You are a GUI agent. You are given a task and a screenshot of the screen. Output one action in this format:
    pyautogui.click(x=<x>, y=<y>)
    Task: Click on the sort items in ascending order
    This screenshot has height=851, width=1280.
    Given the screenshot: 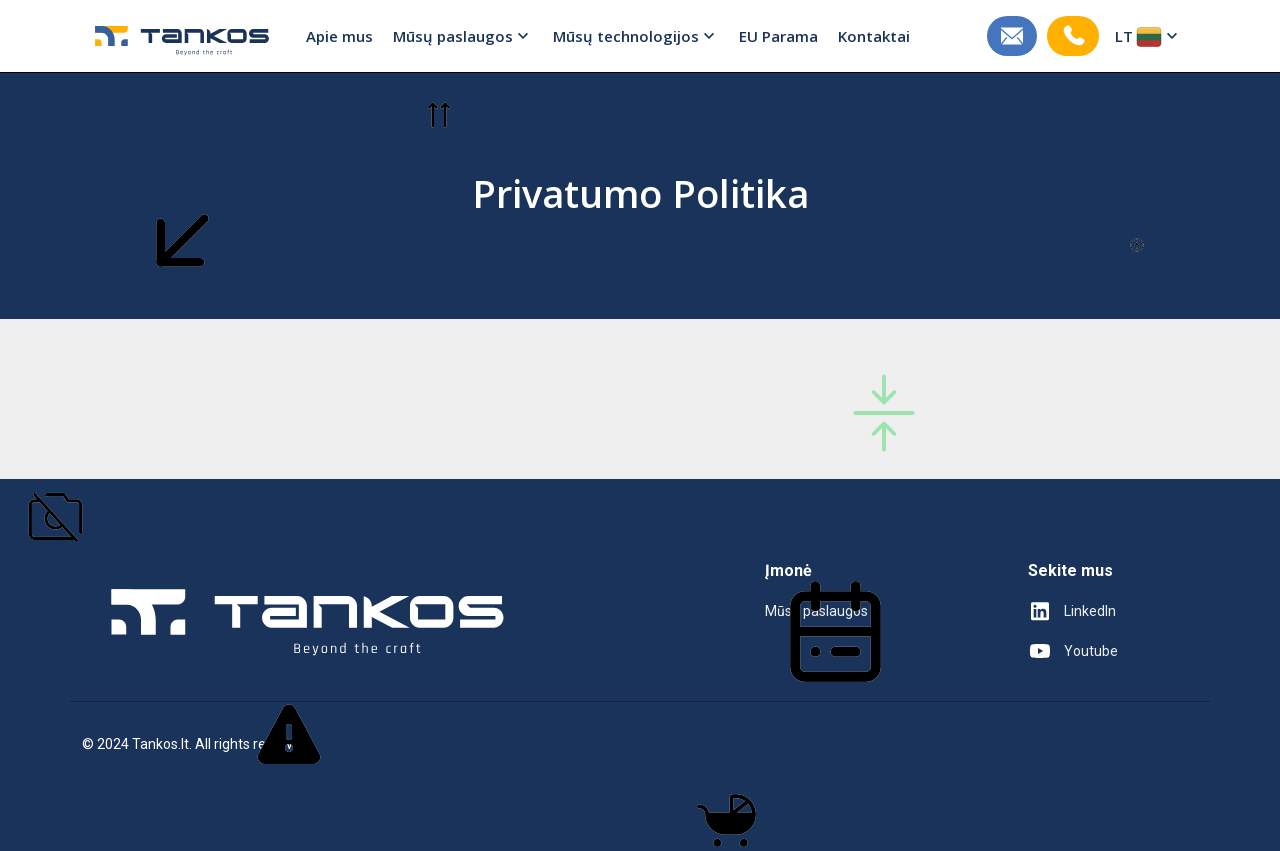 What is the action you would take?
    pyautogui.click(x=439, y=115)
    